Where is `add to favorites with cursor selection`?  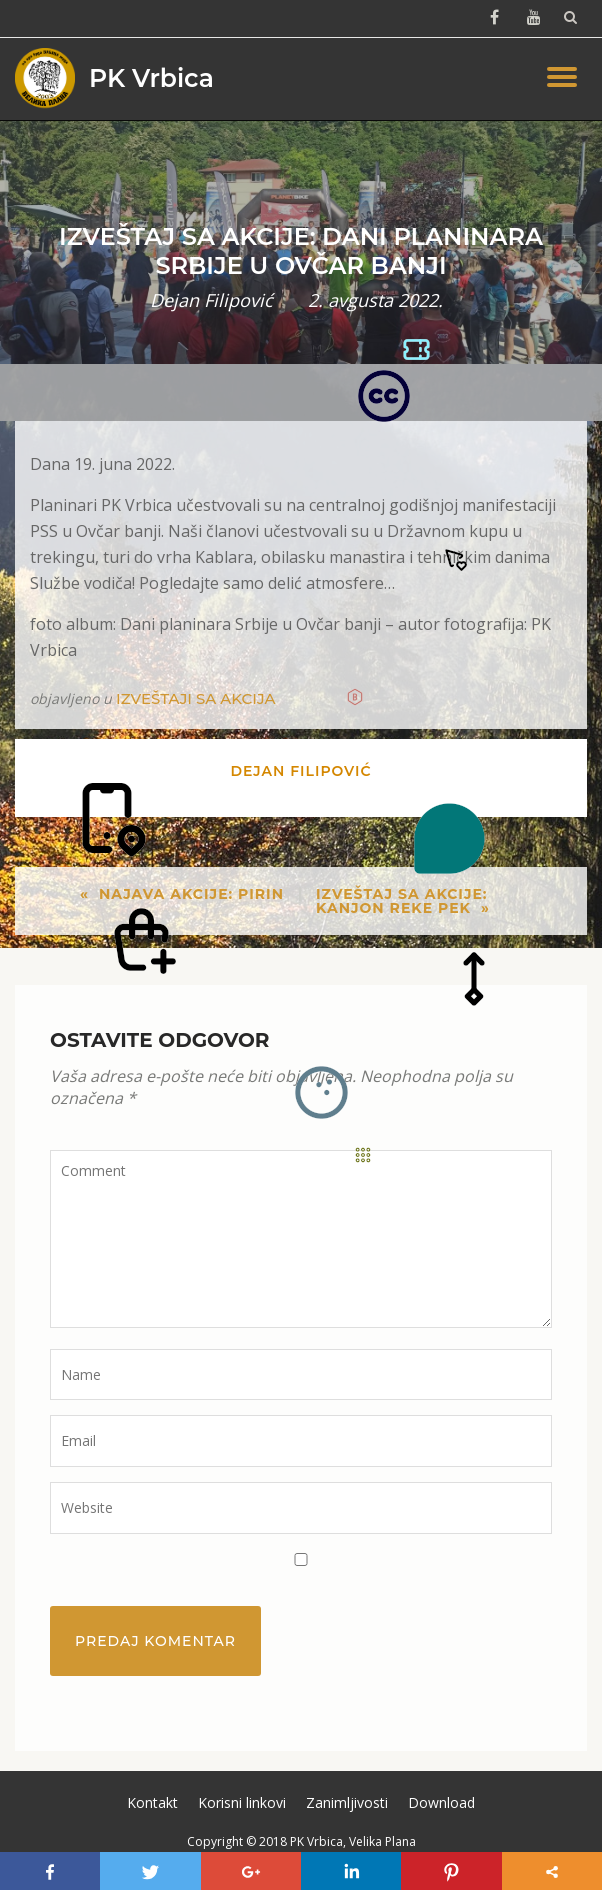
add to favorites with cursor selection is located at coordinates (455, 559).